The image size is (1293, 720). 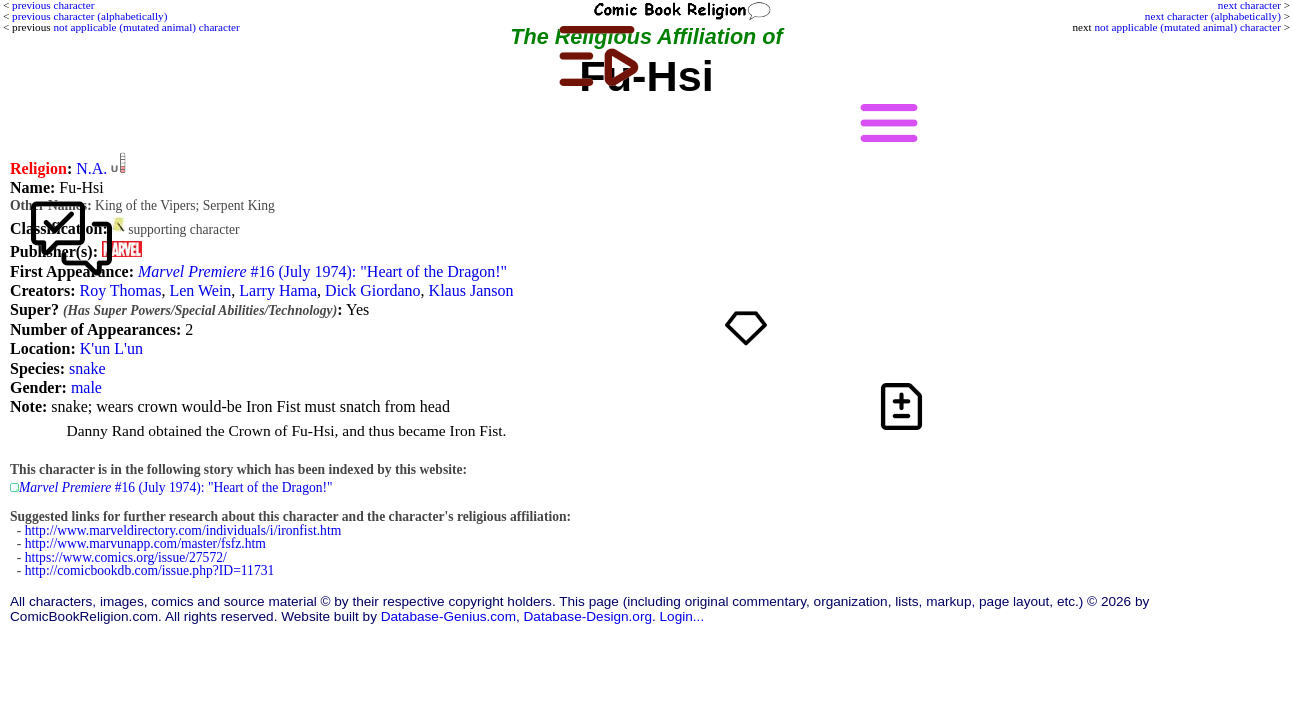 What do you see at coordinates (889, 123) in the screenshot?
I see `open the navigation menu` at bounding box center [889, 123].